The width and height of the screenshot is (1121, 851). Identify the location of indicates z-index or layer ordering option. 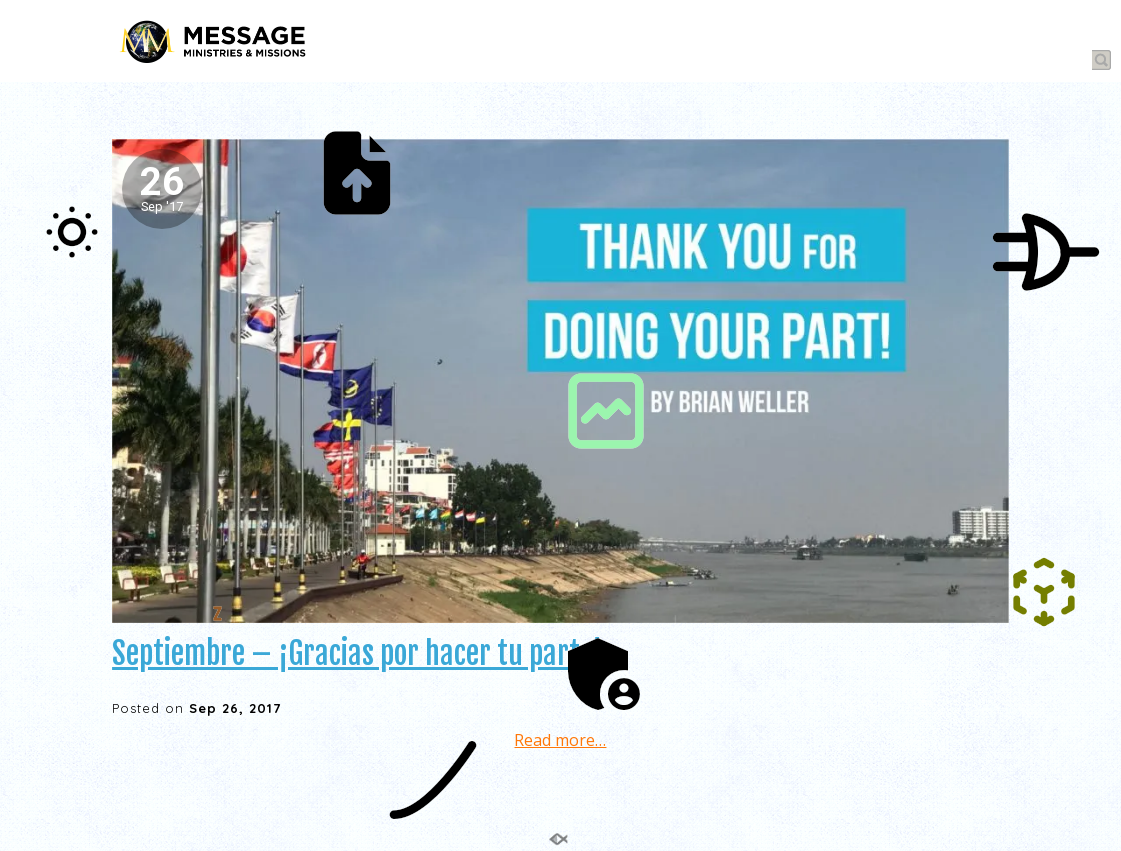
(217, 613).